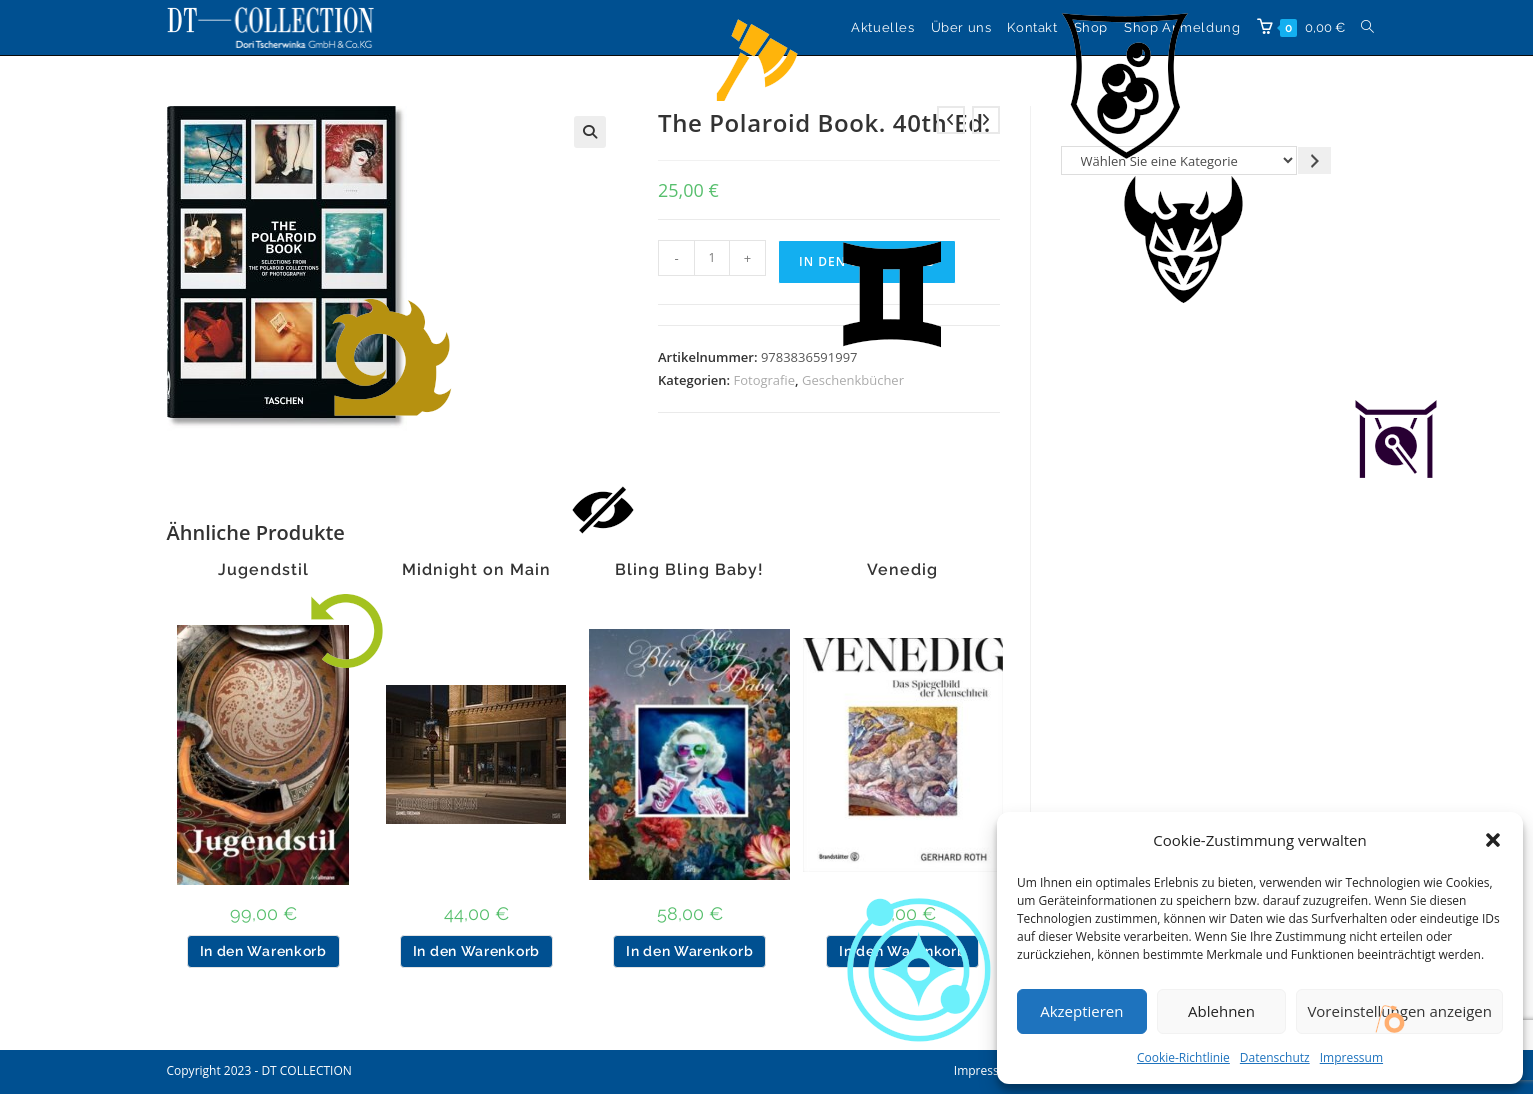 Image resolution: width=1533 pixels, height=1094 pixels. What do you see at coordinates (347, 631) in the screenshot?
I see `undo last action` at bounding box center [347, 631].